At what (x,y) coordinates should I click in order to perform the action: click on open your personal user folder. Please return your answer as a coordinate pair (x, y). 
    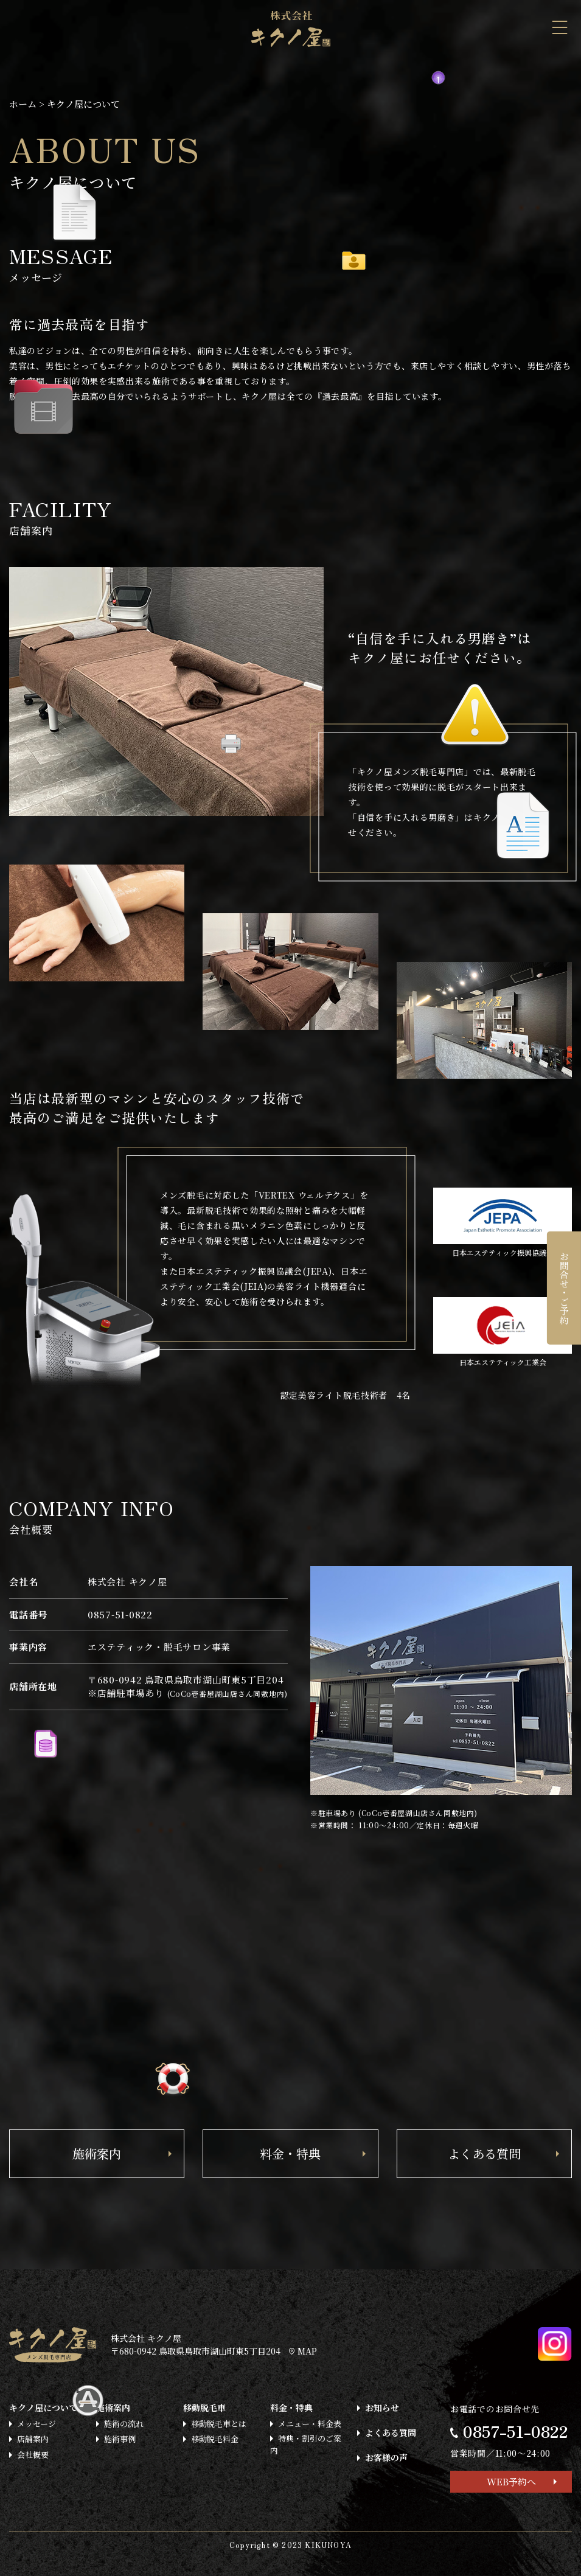
    Looking at the image, I should click on (353, 261).